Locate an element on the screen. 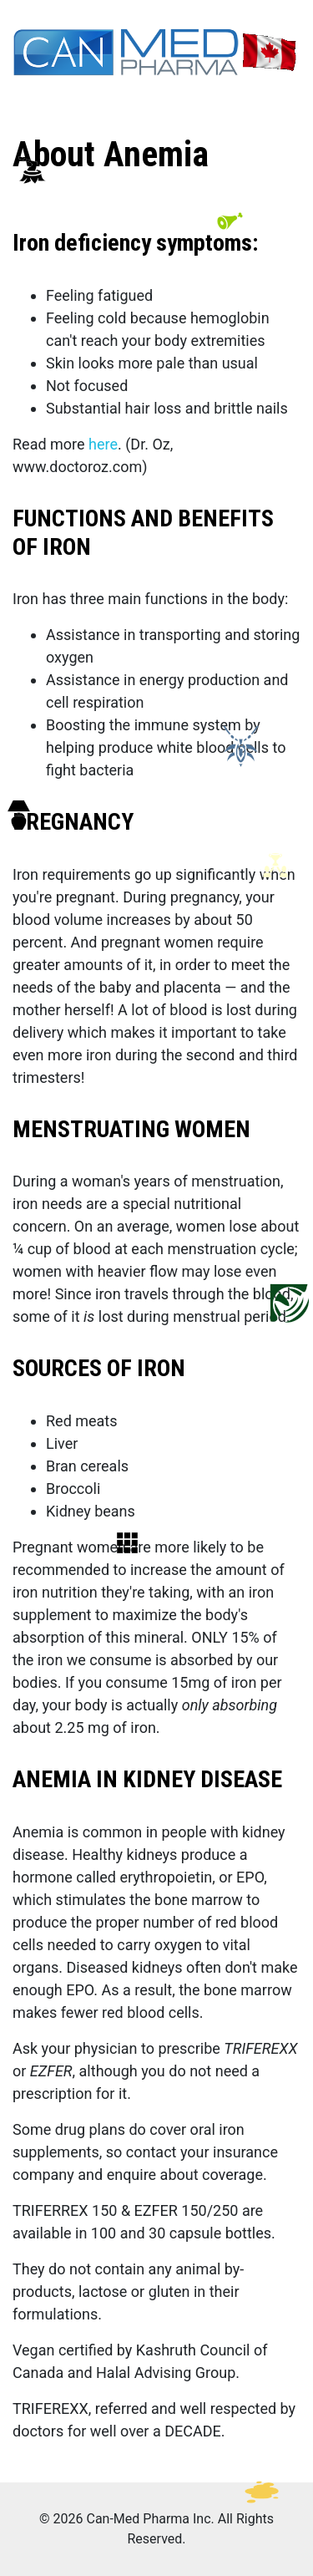 The width and height of the screenshot is (313, 2576). toggle bedside lamp or night light is located at coordinates (18, 815).